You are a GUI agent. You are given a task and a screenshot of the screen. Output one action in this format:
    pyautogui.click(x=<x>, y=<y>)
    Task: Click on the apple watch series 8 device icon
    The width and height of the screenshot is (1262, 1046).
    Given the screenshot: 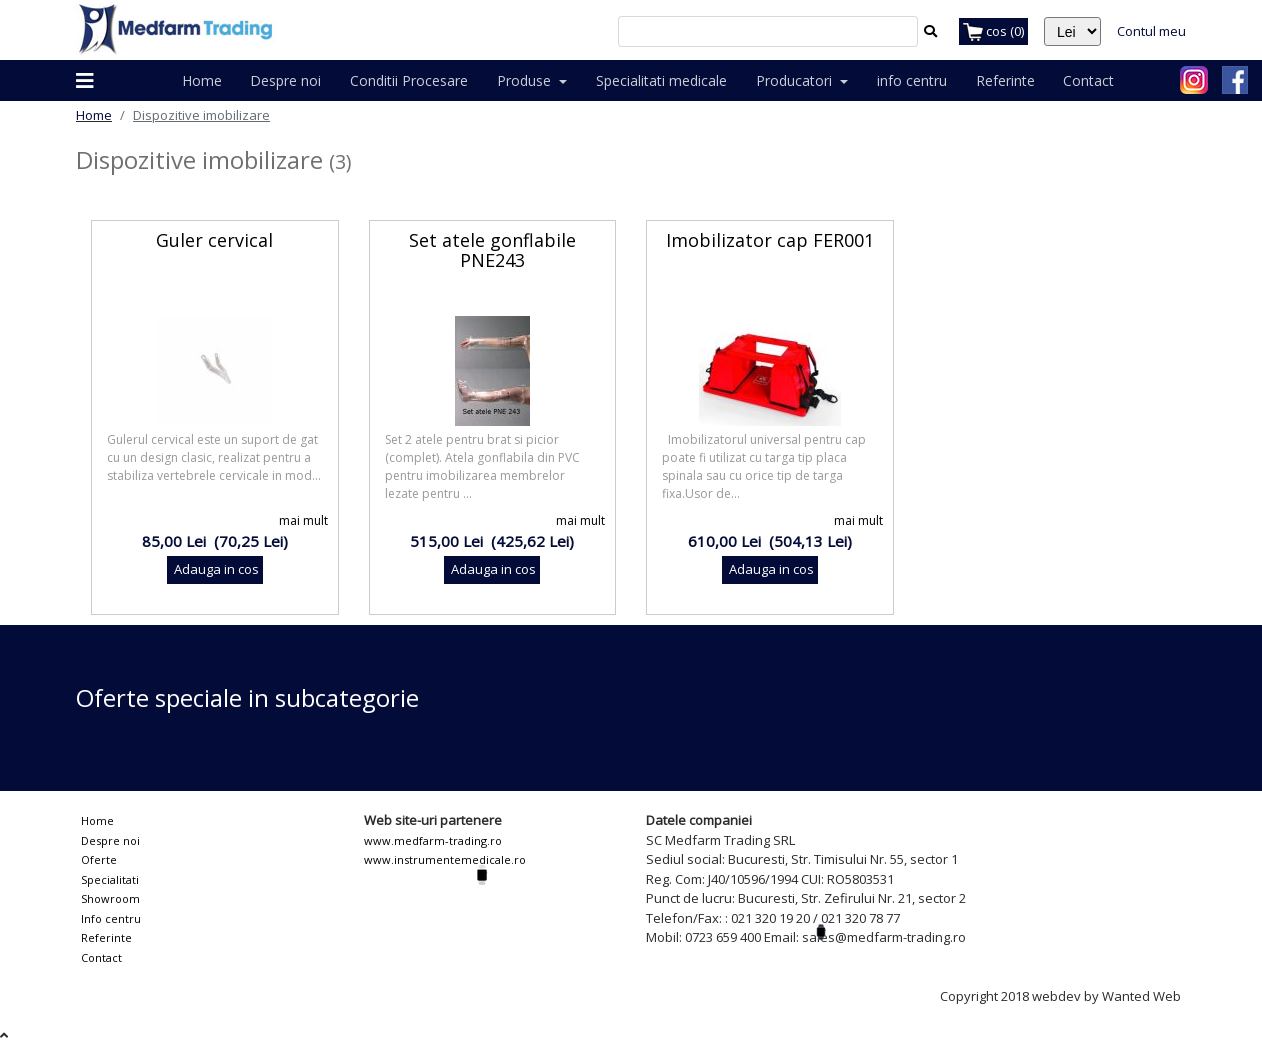 What is the action you would take?
    pyautogui.click(x=821, y=932)
    